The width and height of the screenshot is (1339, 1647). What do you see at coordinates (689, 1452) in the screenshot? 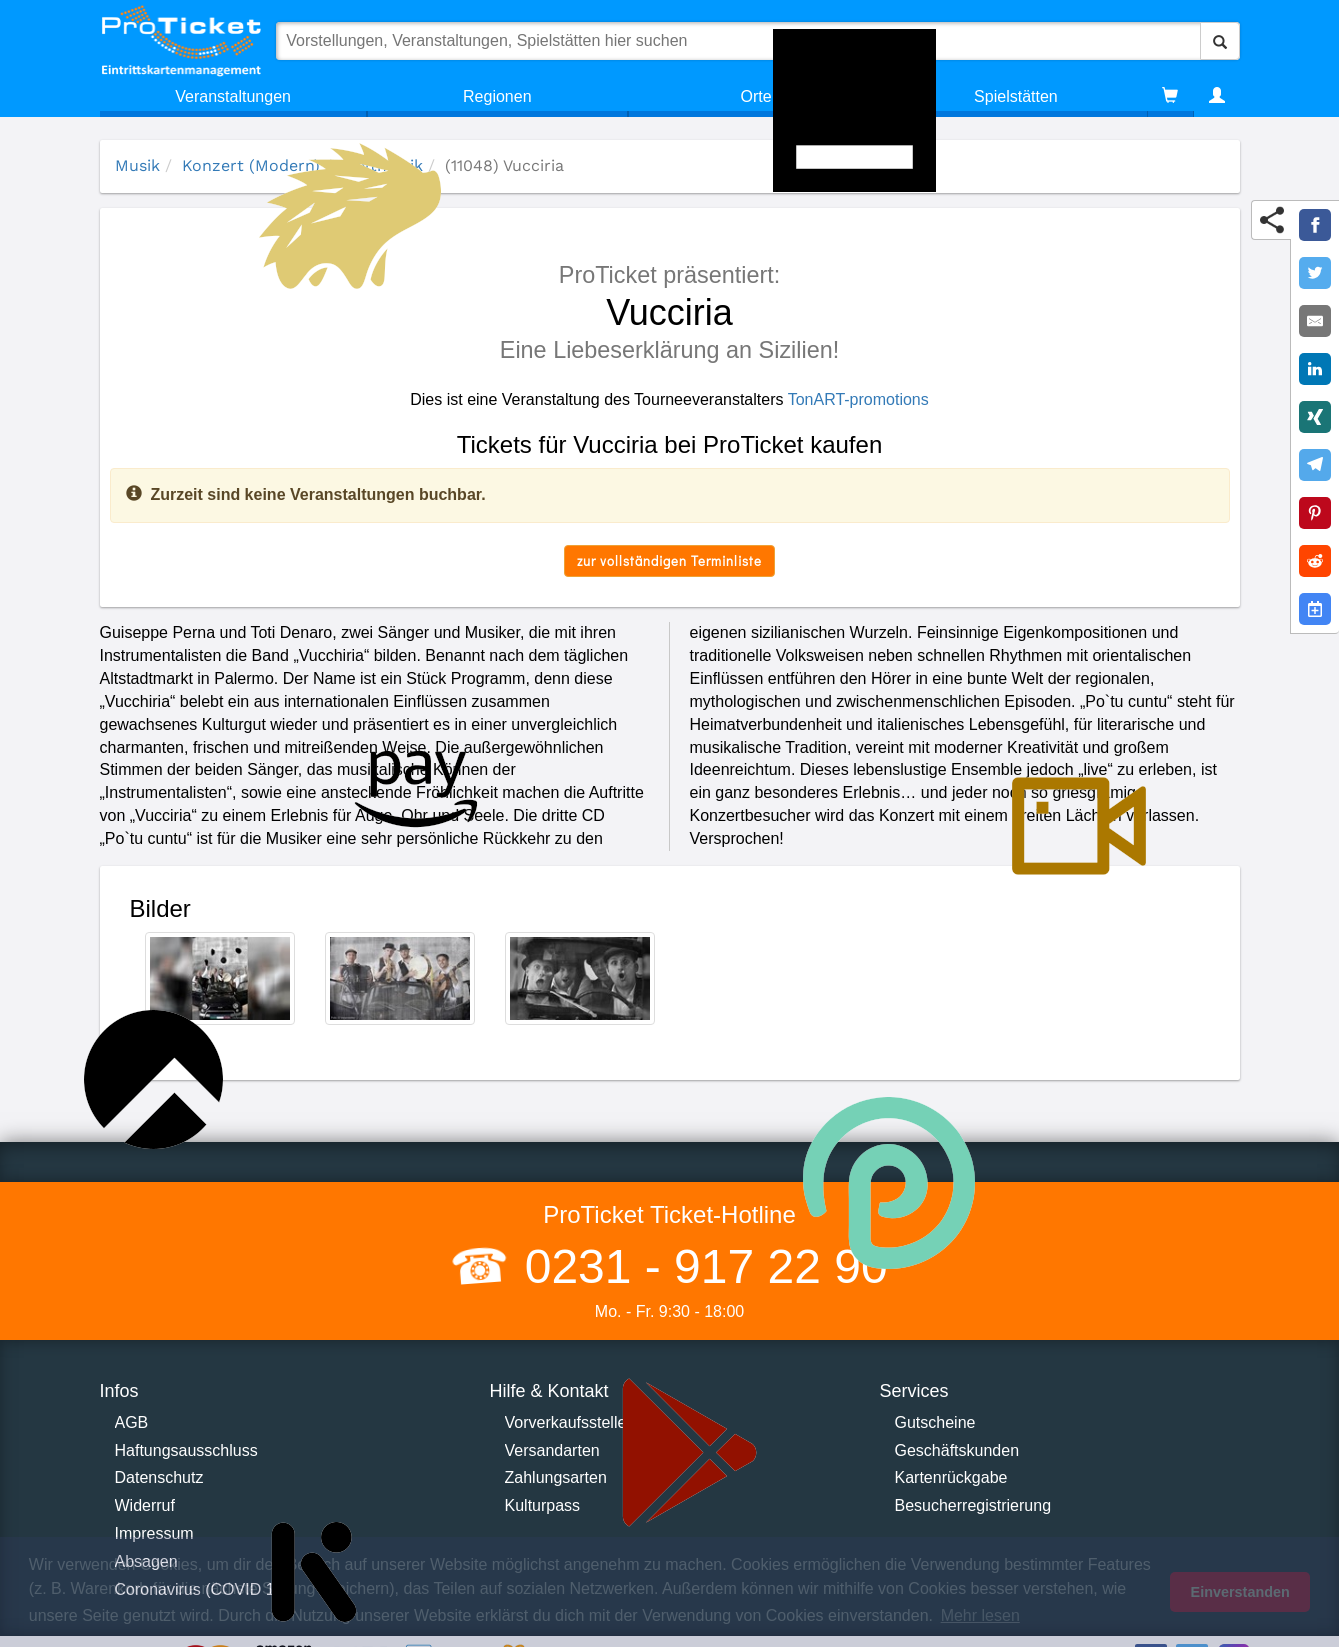
I see `open the google play store` at bounding box center [689, 1452].